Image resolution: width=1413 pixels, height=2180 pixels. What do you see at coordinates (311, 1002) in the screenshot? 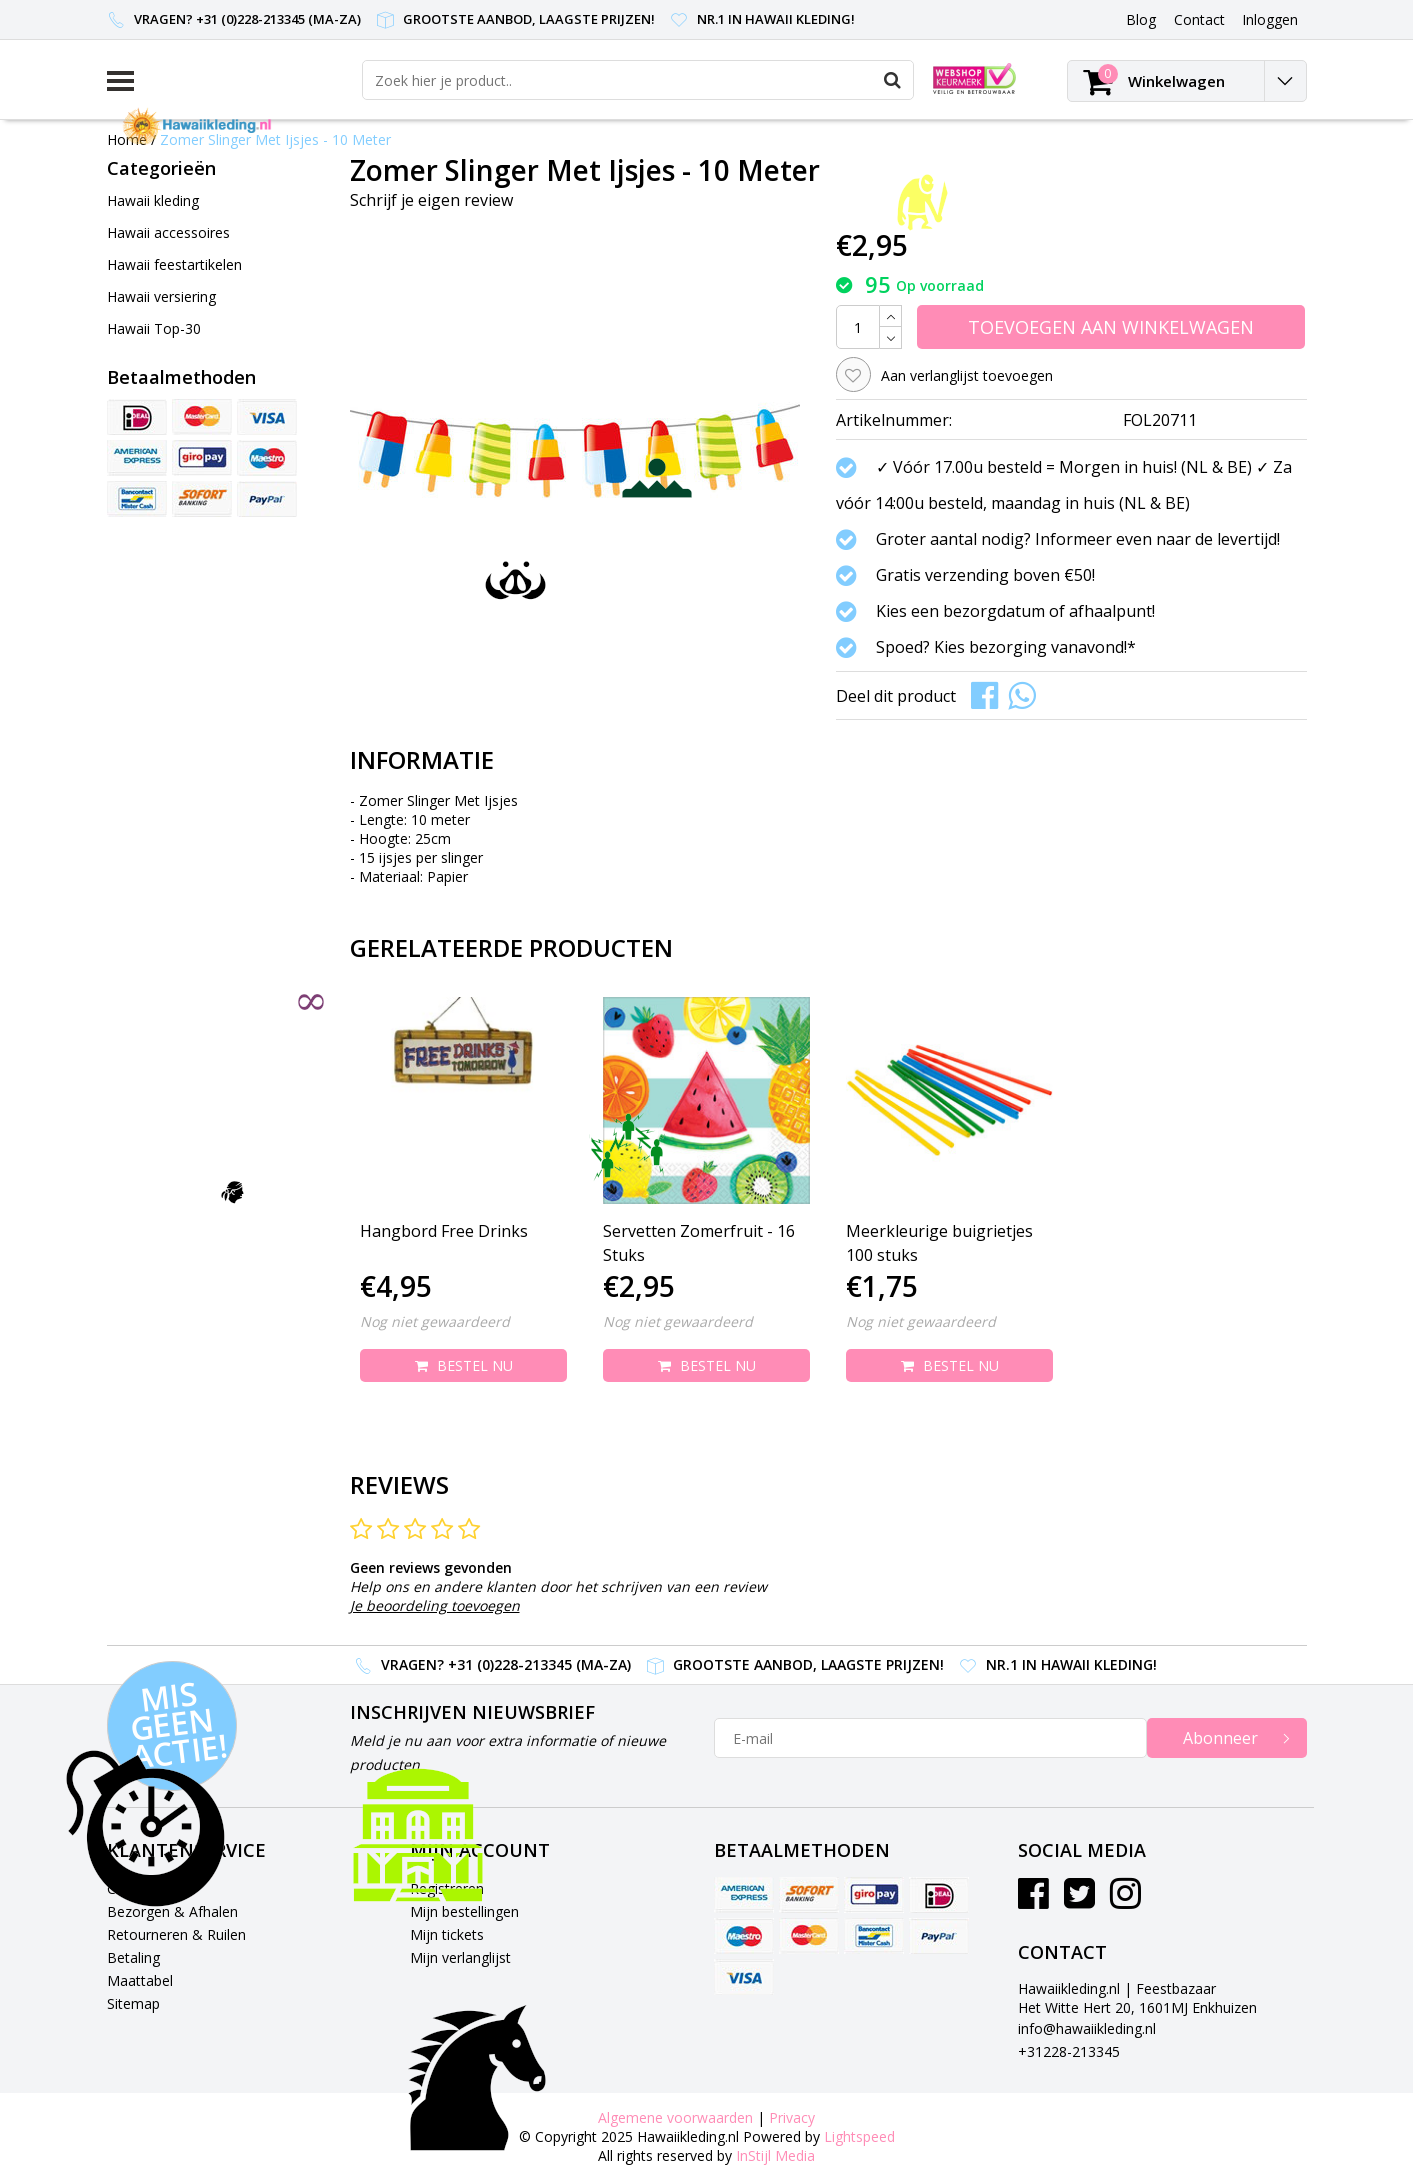
I see `indicates unlimited or infinite quantity` at bounding box center [311, 1002].